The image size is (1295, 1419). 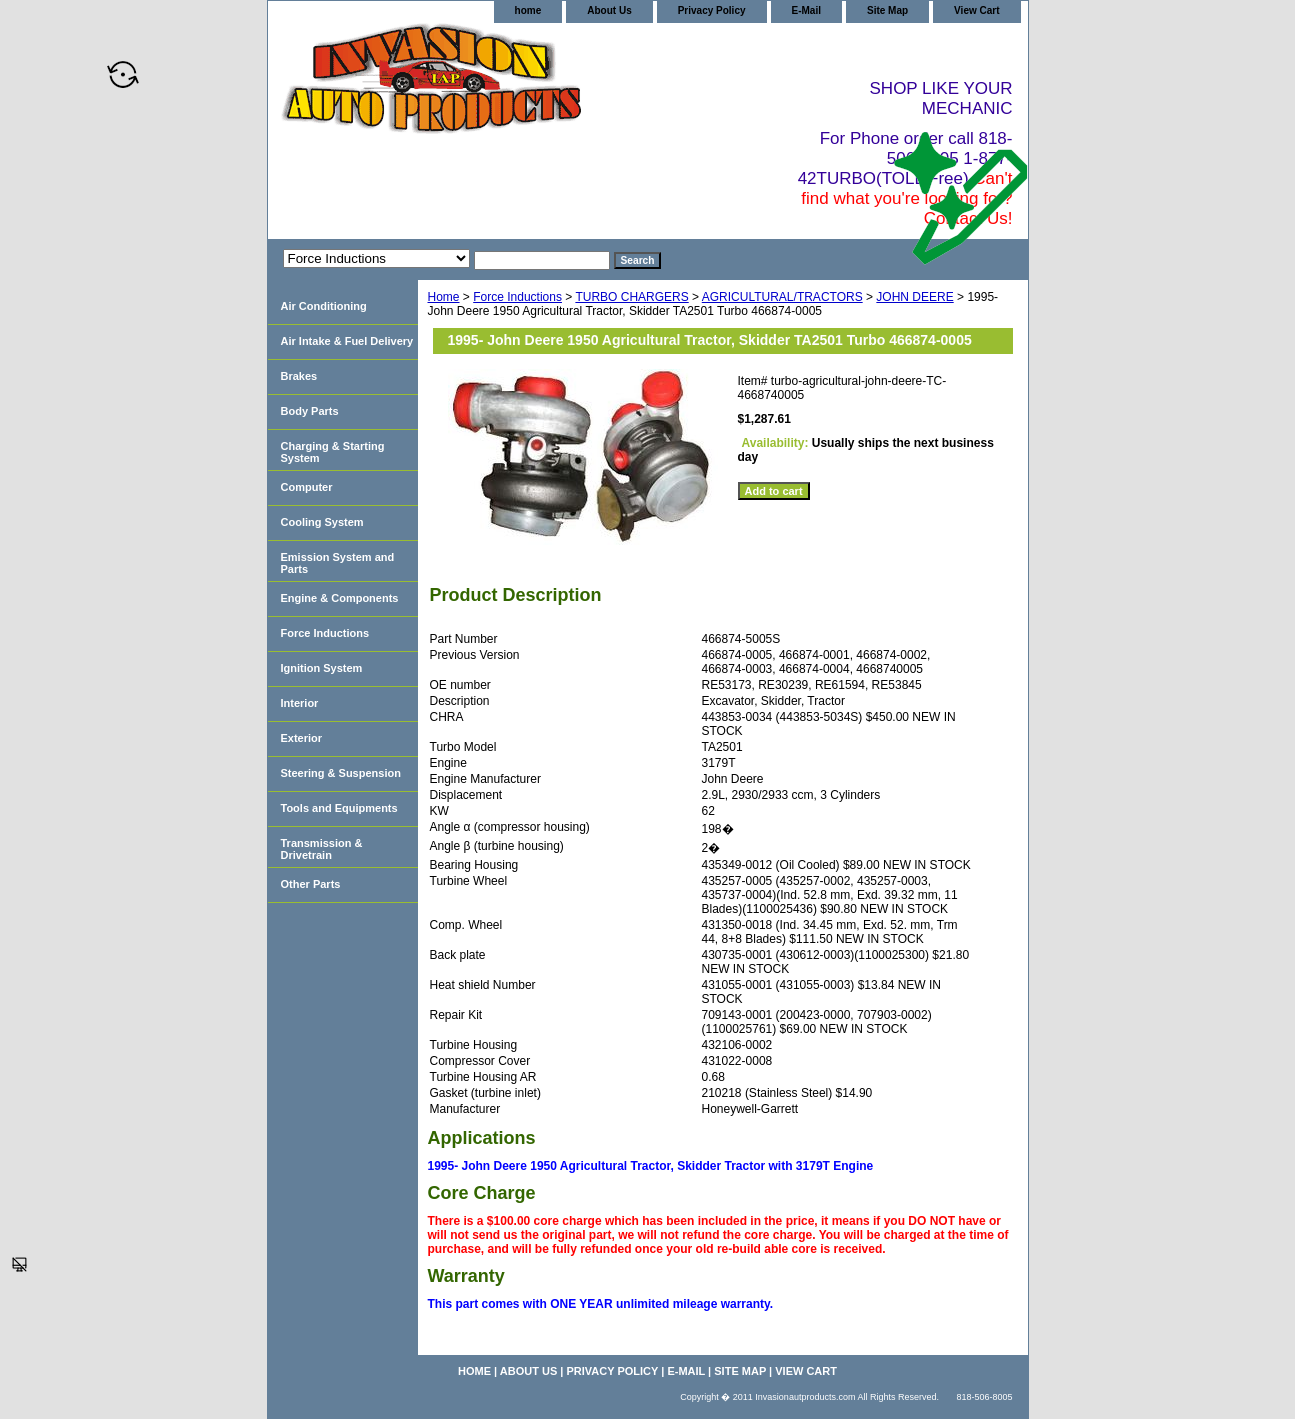 What do you see at coordinates (965, 203) in the screenshot?
I see `edit with AI assistance` at bounding box center [965, 203].